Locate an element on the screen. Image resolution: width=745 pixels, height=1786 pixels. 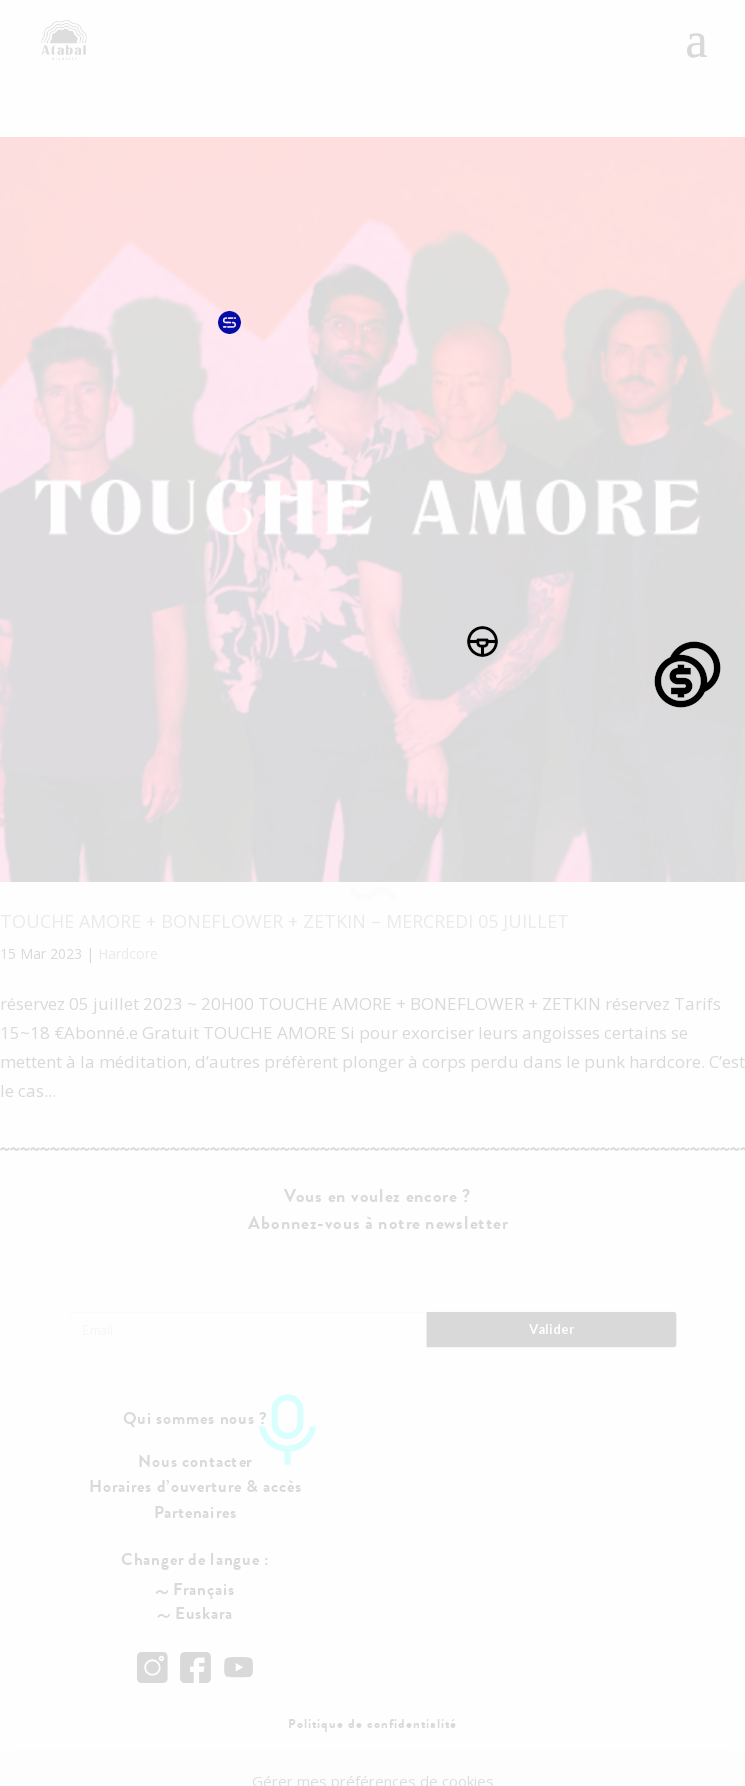
sanic web framework logo is located at coordinates (229, 322).